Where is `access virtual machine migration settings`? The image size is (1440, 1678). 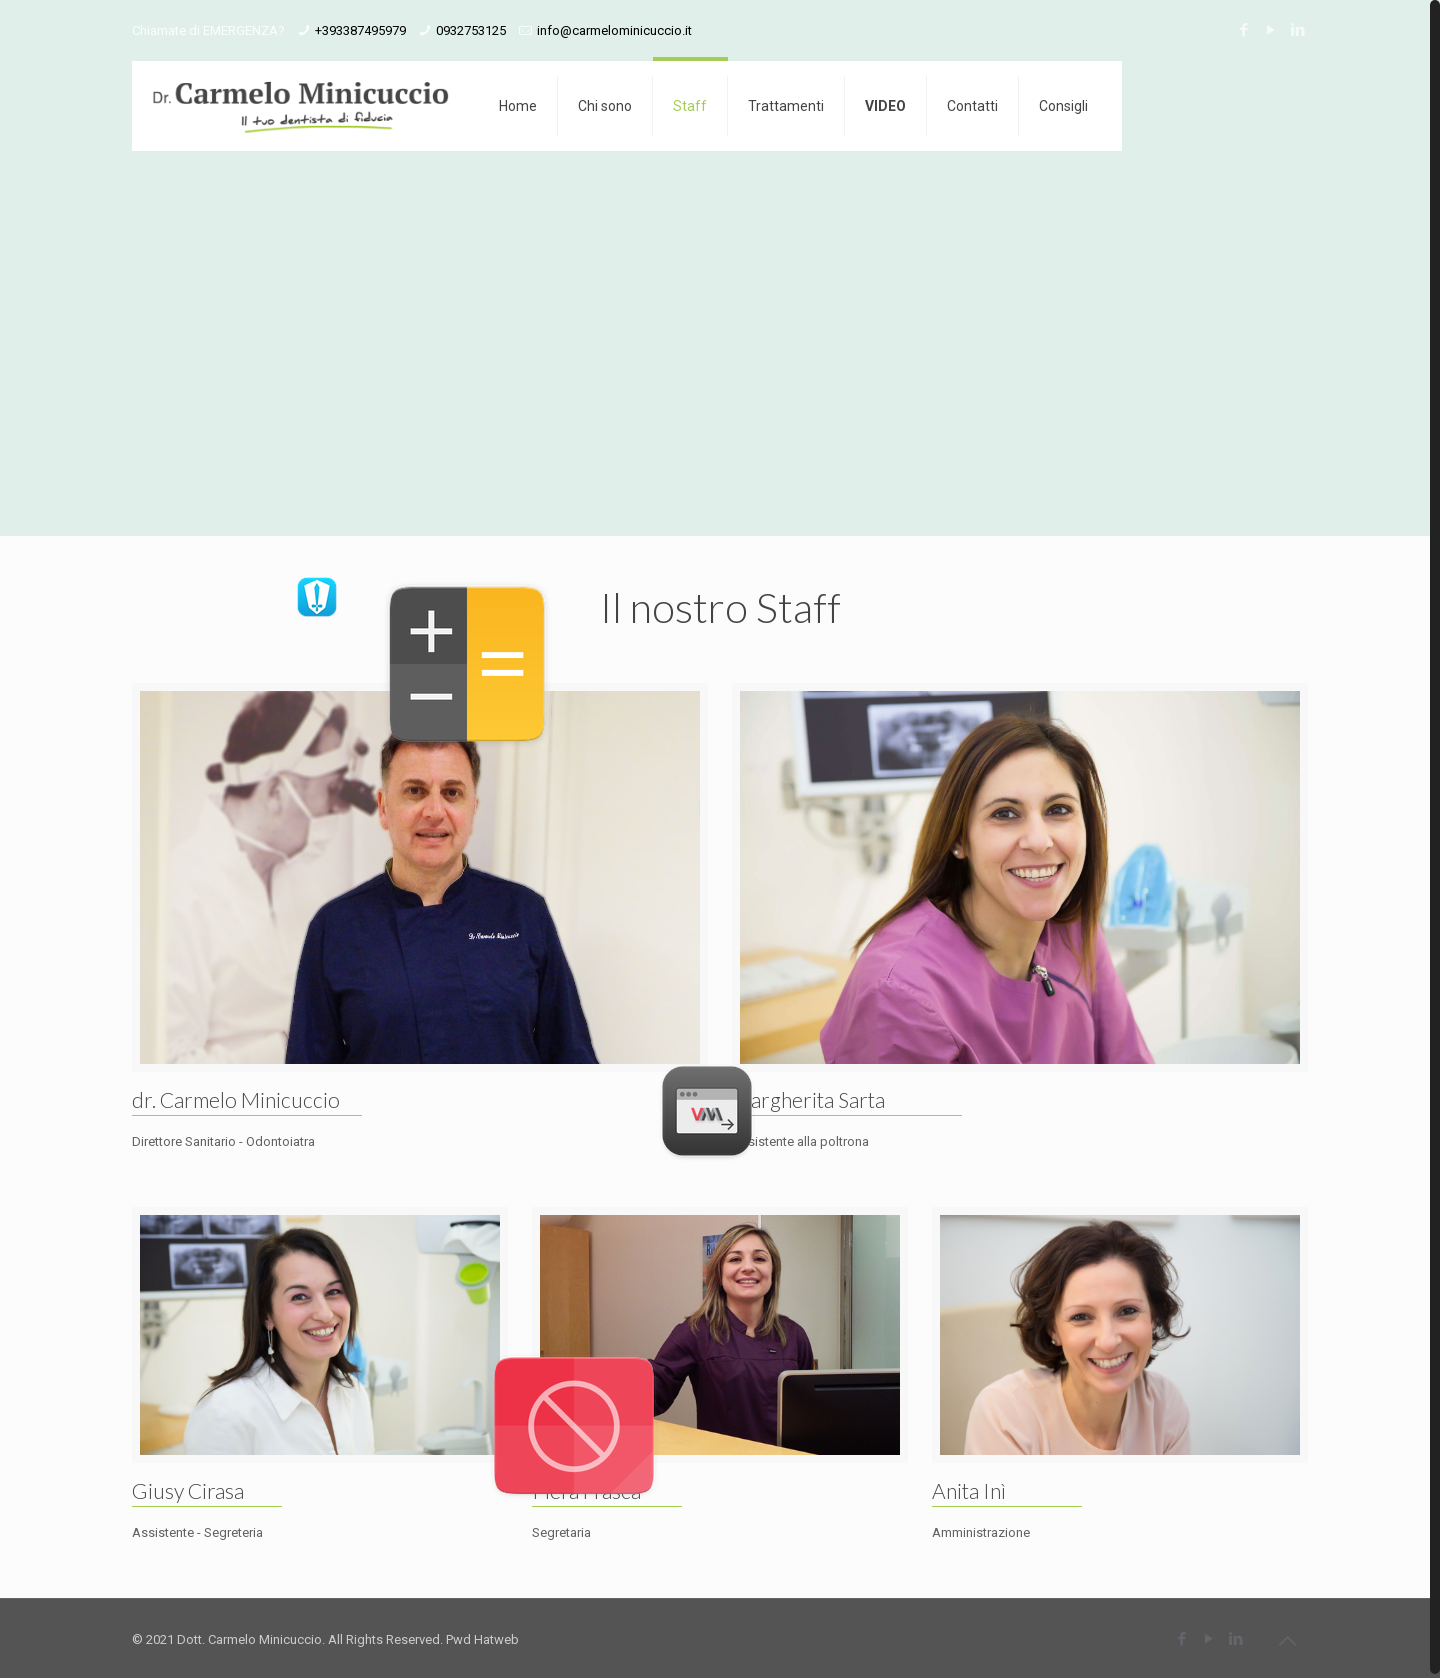
access virtual machine migration settings is located at coordinates (707, 1111).